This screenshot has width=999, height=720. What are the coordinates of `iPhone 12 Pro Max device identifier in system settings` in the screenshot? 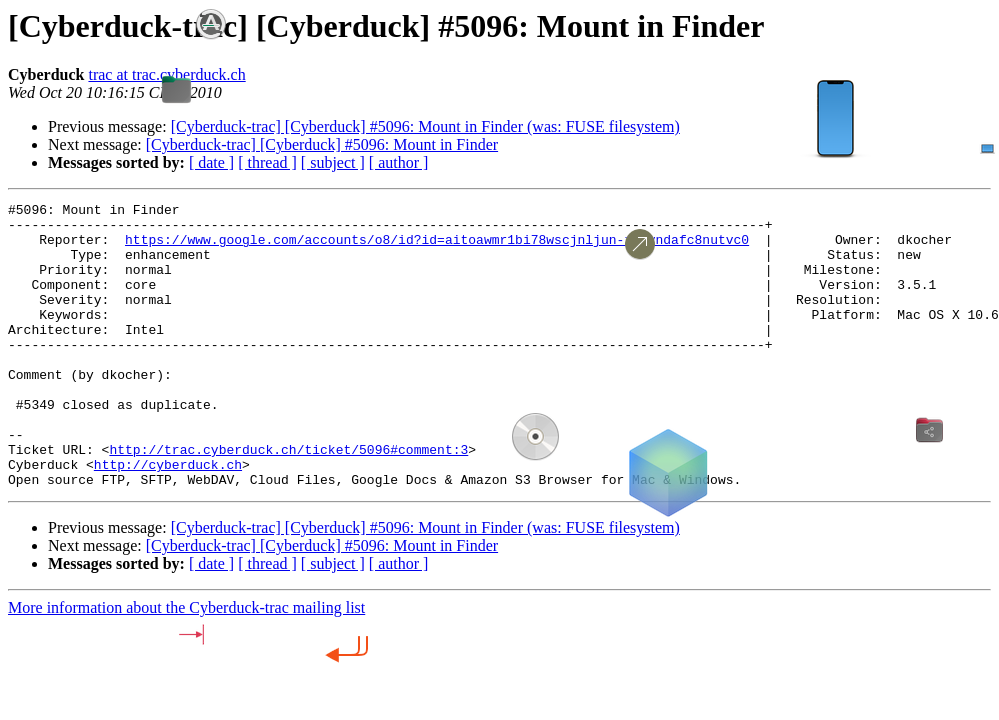 It's located at (835, 119).